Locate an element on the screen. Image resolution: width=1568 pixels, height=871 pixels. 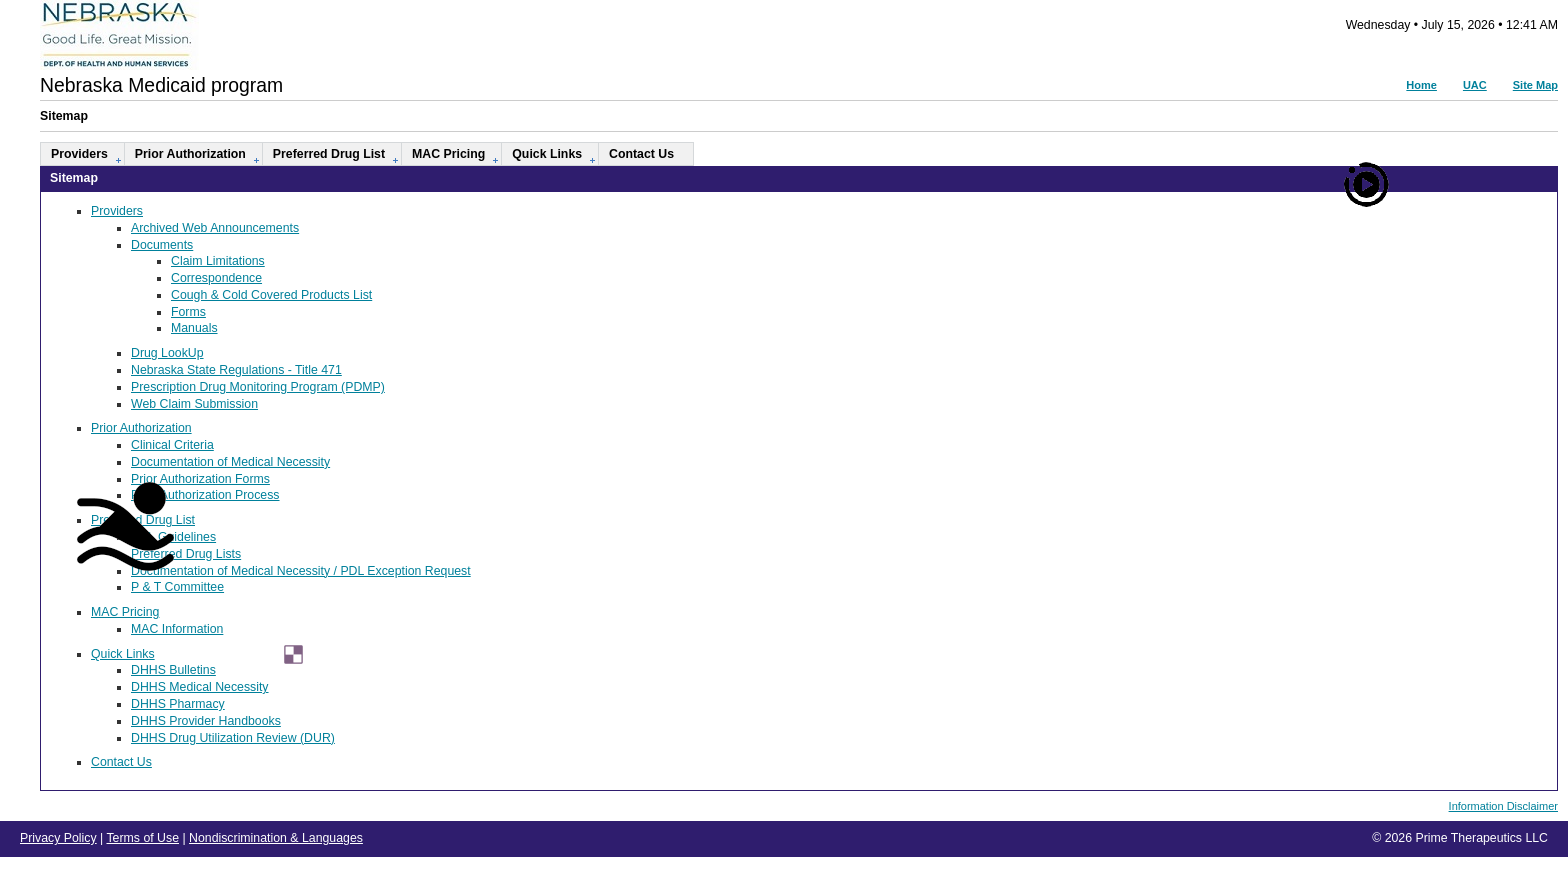
access swimming pool or aquatic facilities is located at coordinates (125, 526).